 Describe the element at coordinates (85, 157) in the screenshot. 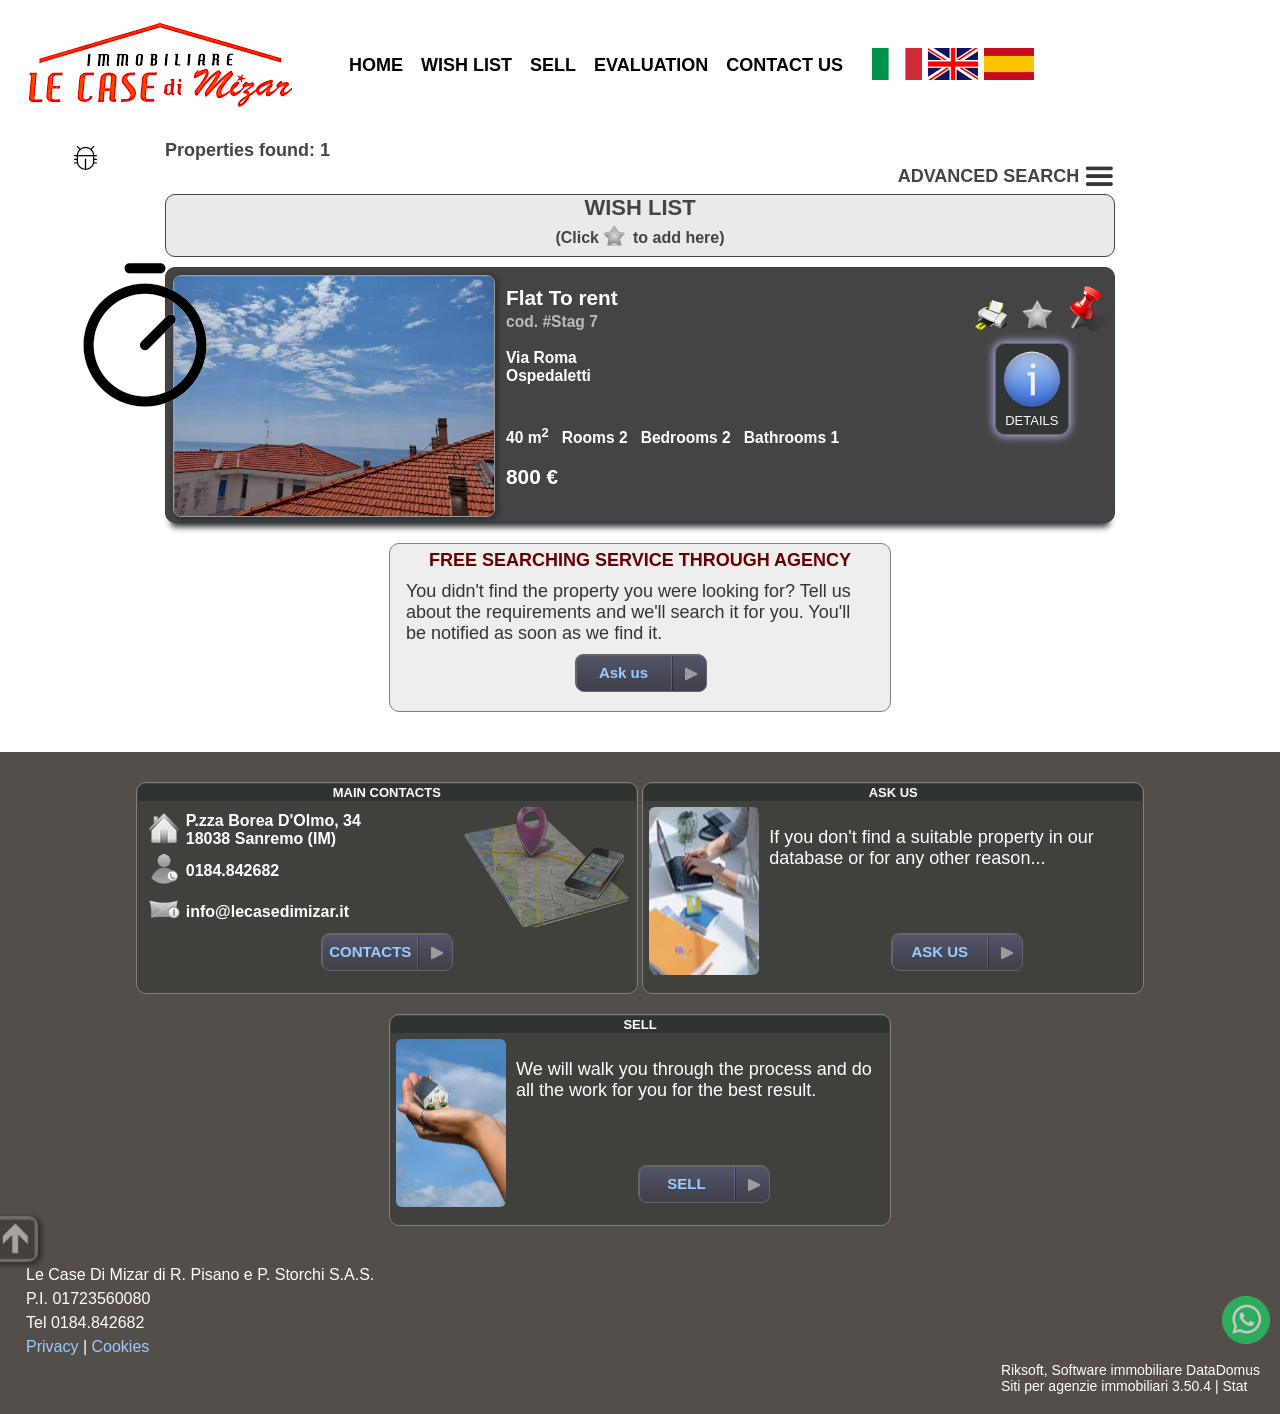

I see `report a bug or issue` at that location.